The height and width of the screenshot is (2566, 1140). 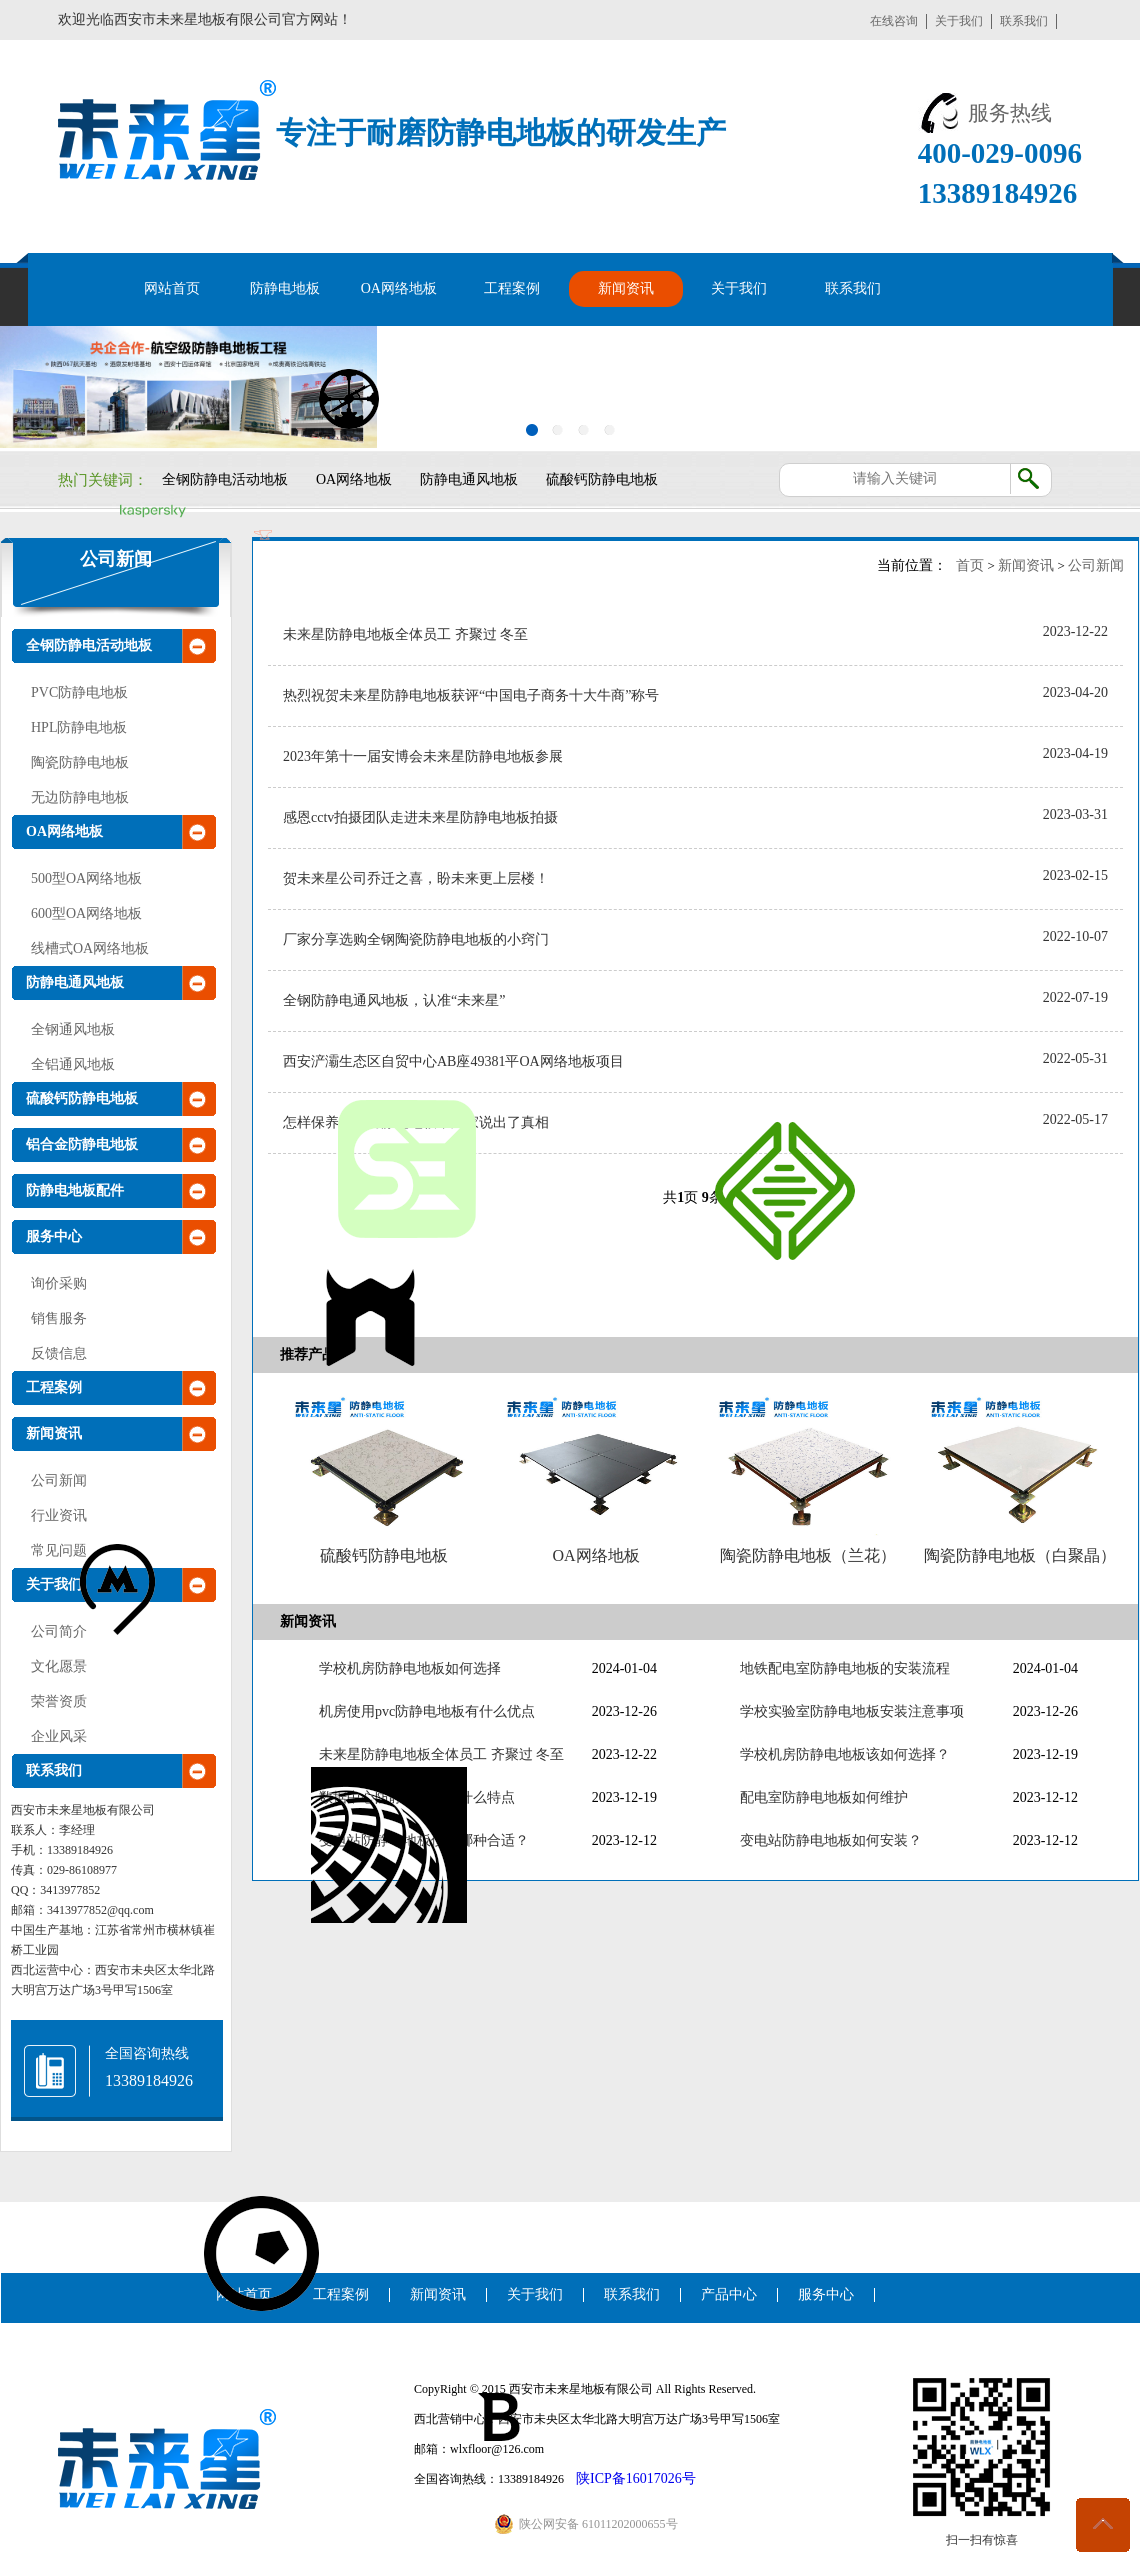 What do you see at coordinates (117, 1589) in the screenshot?
I see `open the Moscow Metro app` at bounding box center [117, 1589].